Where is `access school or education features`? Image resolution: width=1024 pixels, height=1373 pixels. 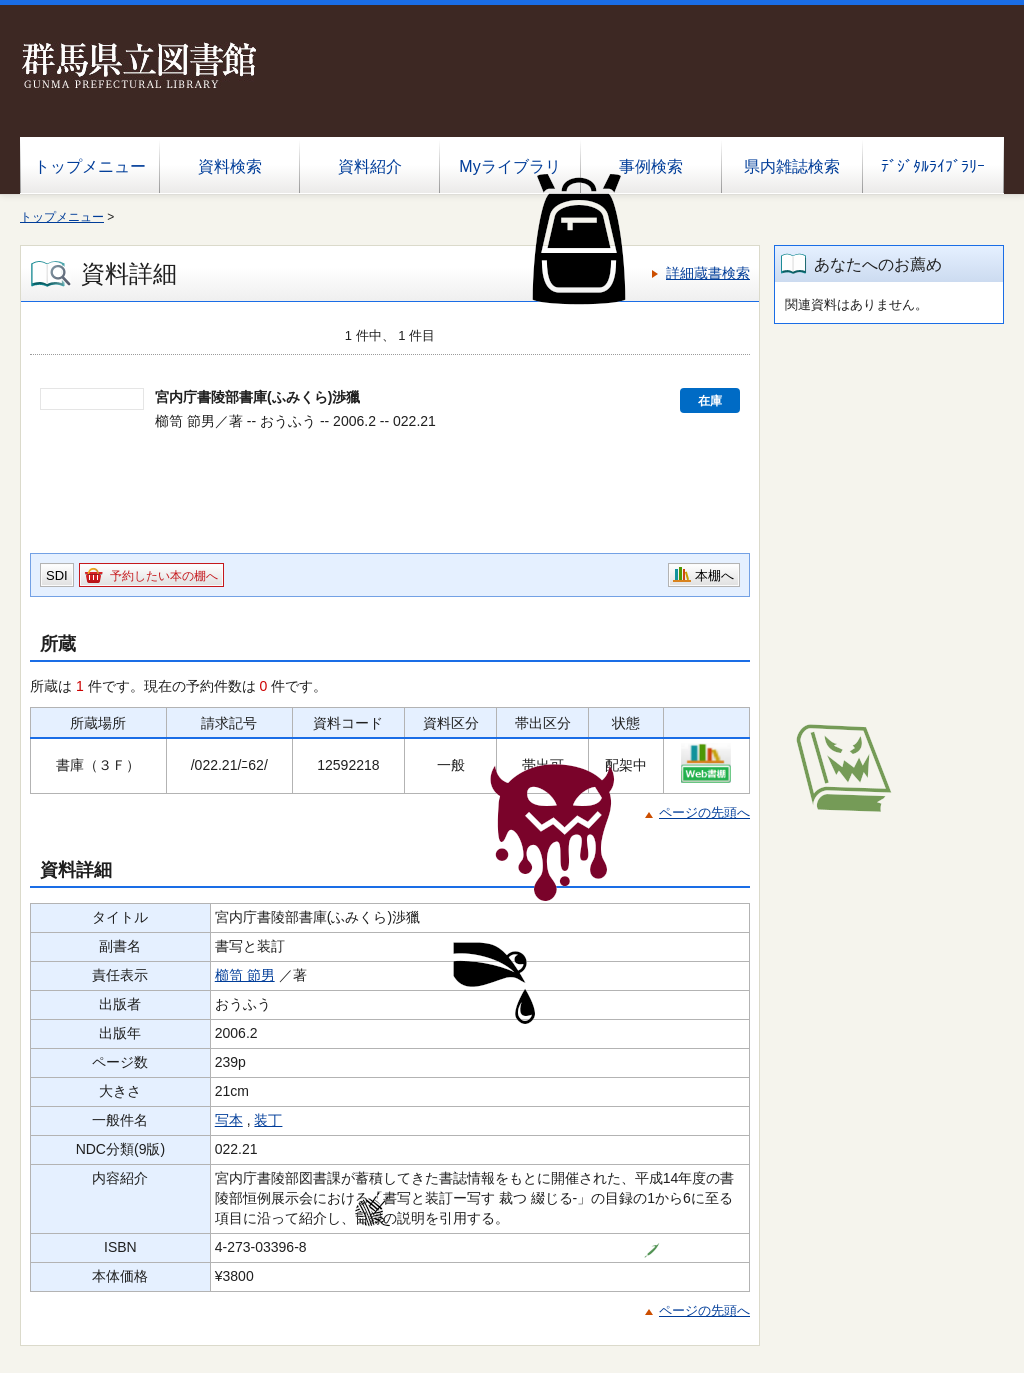
access school or education features is located at coordinates (579, 238).